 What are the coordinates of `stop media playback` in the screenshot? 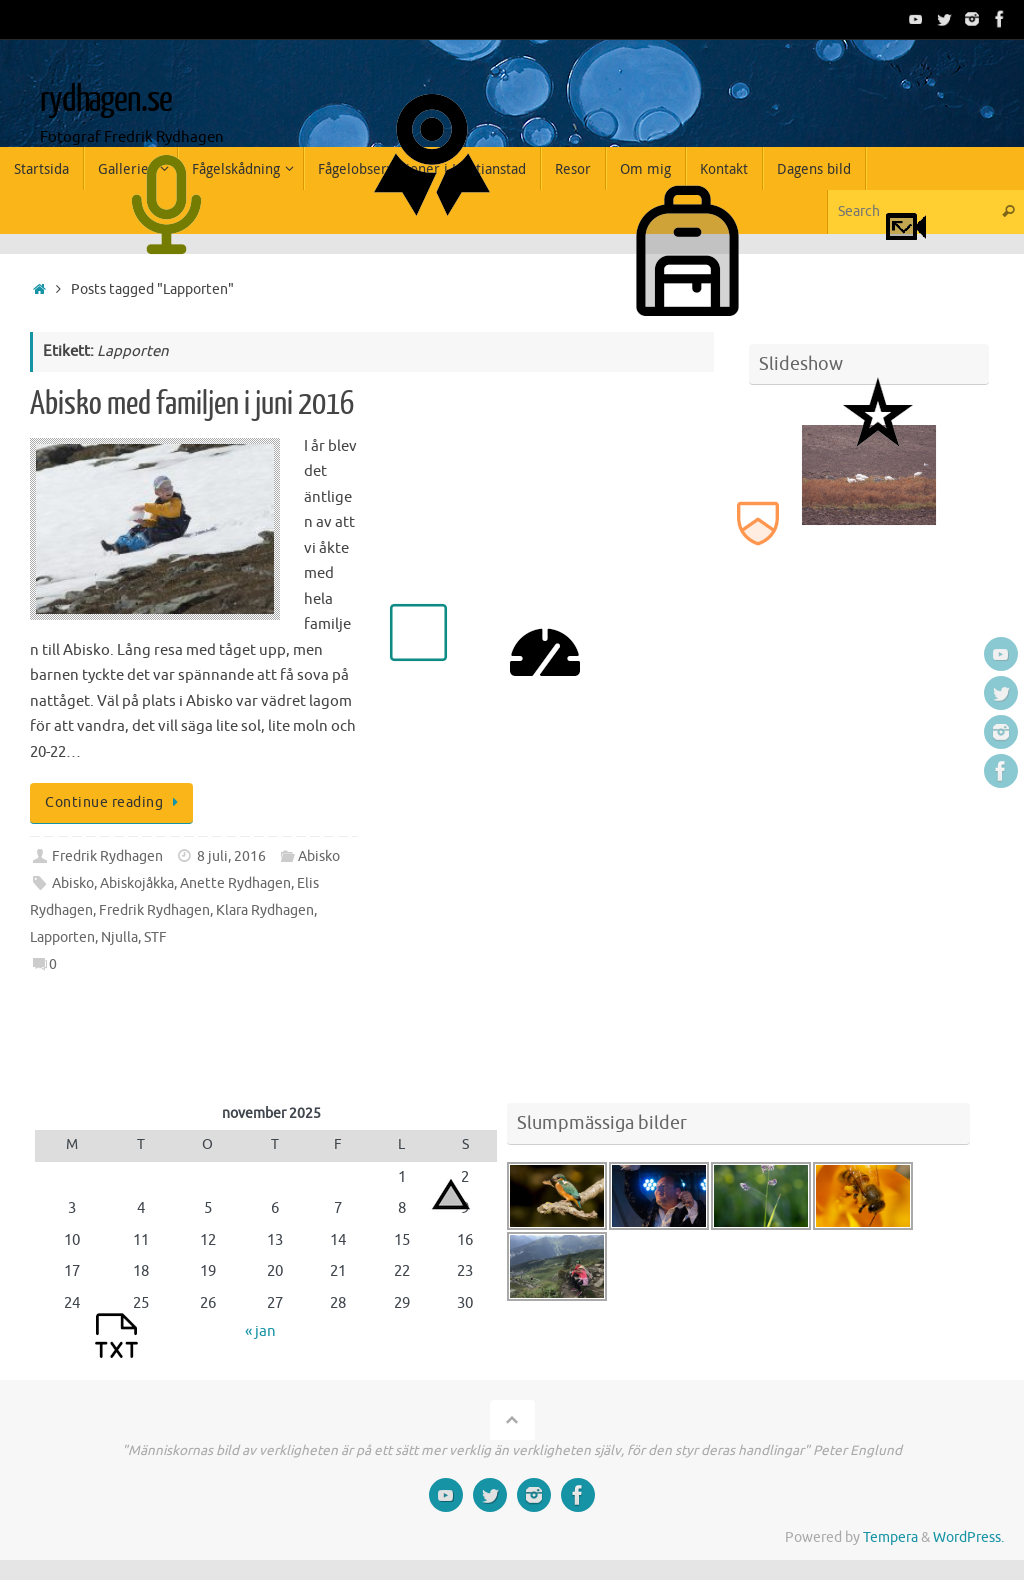 It's located at (418, 632).